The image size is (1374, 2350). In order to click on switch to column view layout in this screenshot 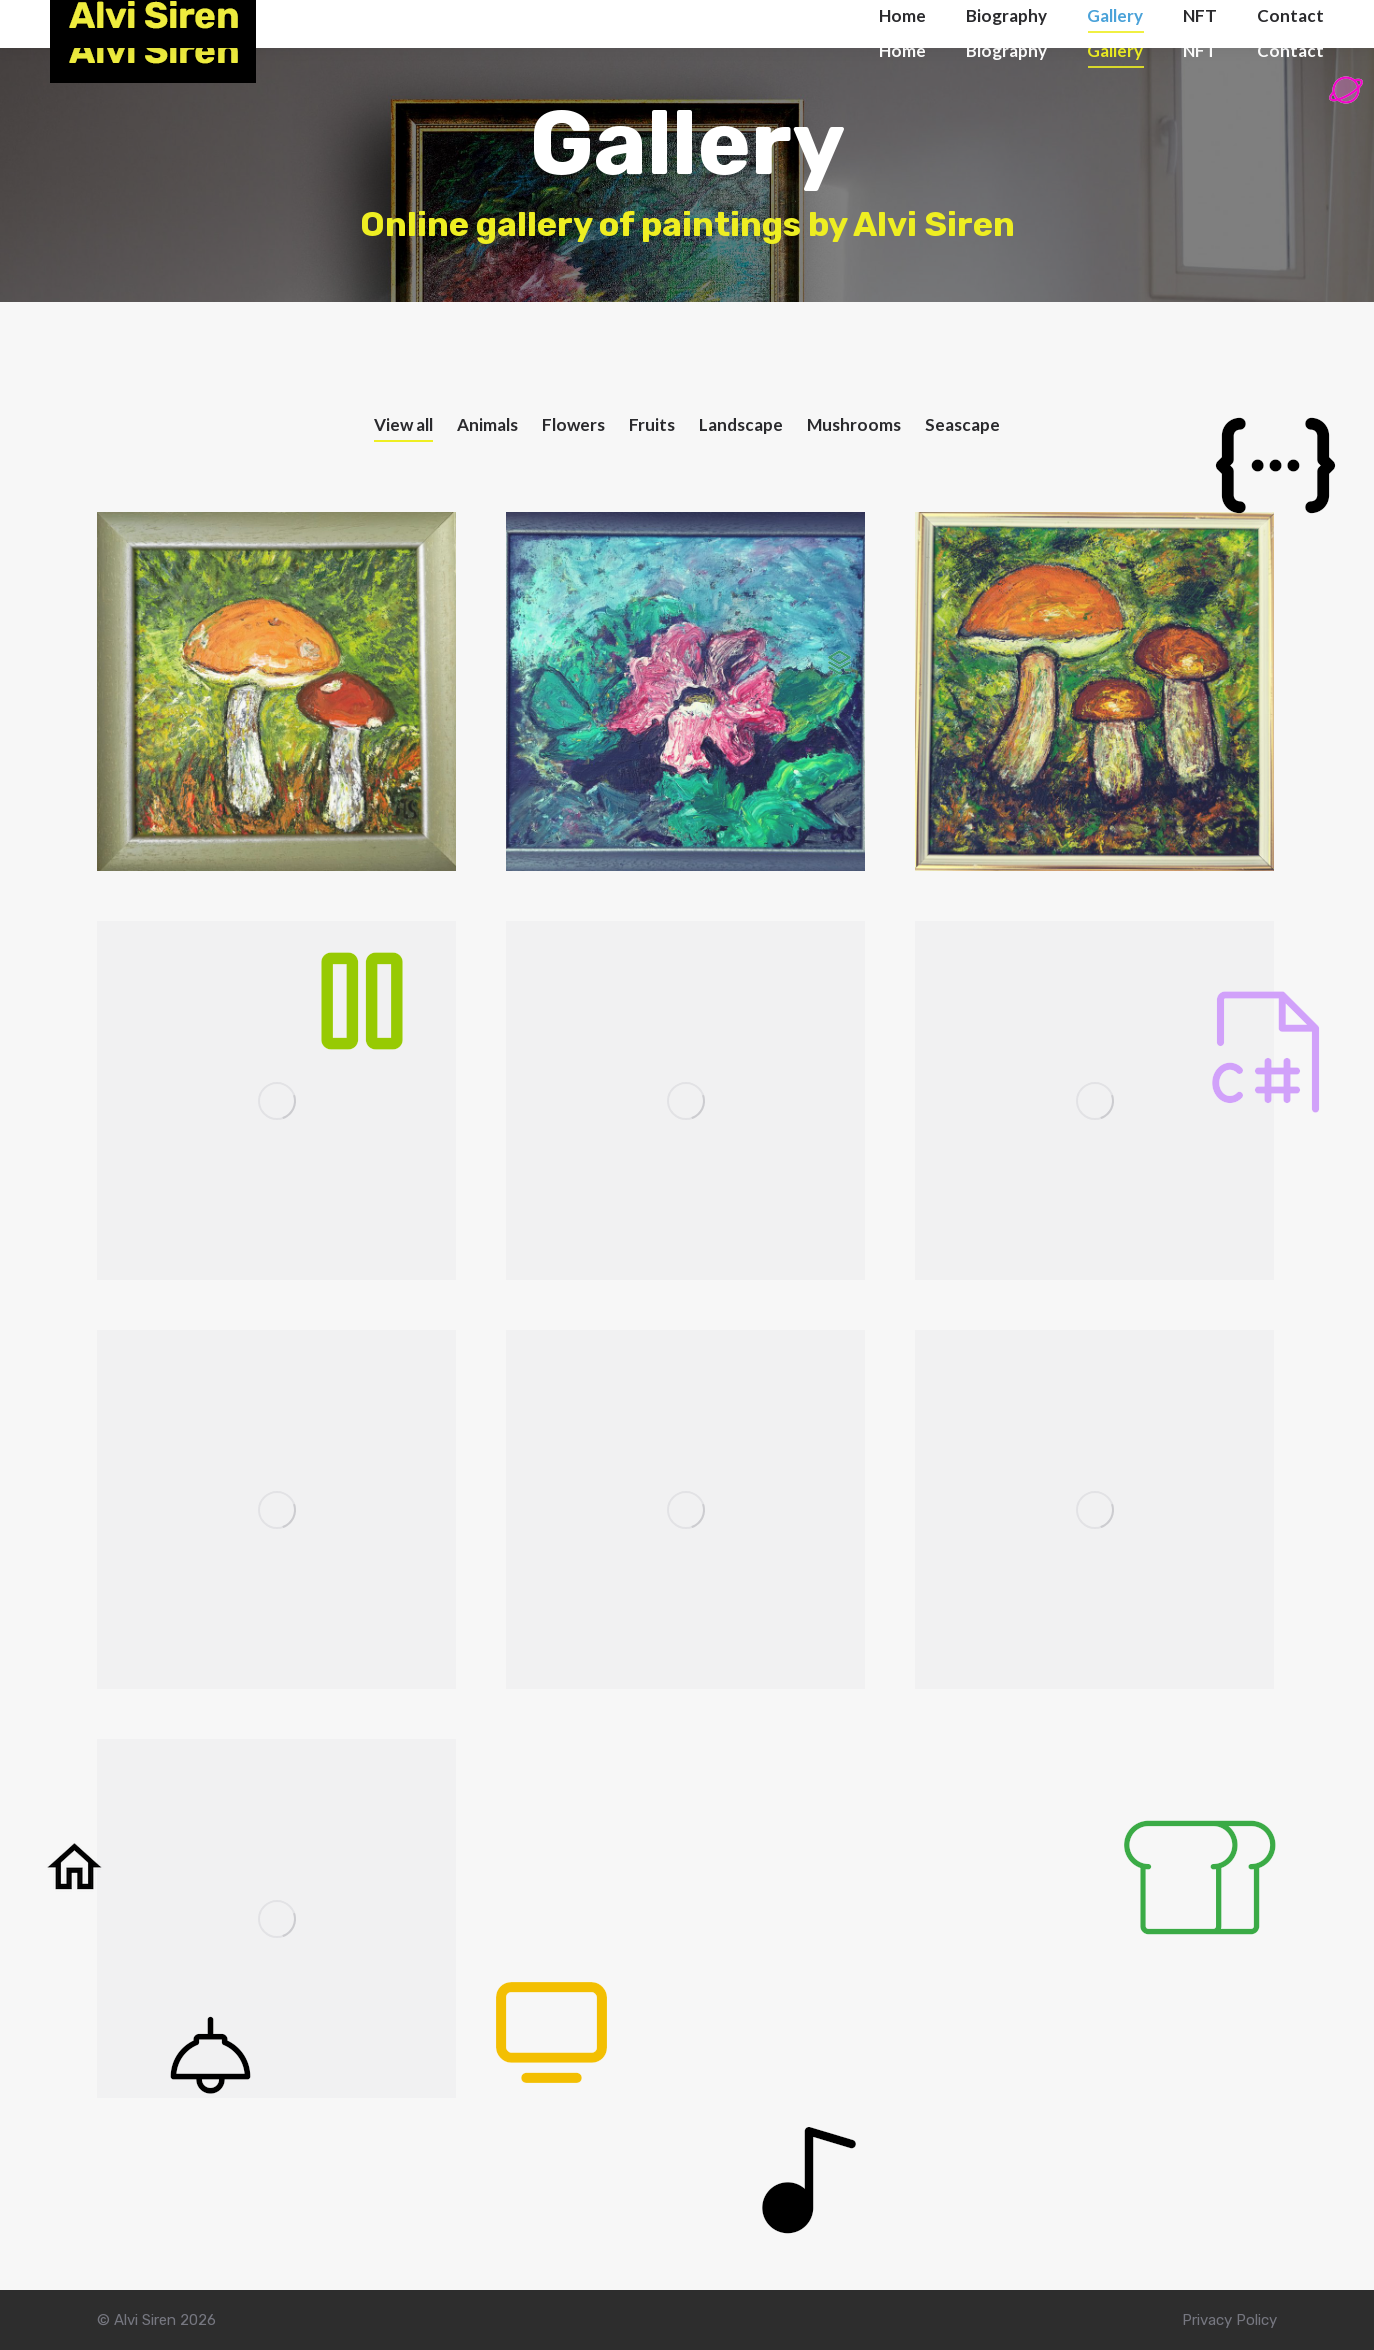, I will do `click(362, 1001)`.